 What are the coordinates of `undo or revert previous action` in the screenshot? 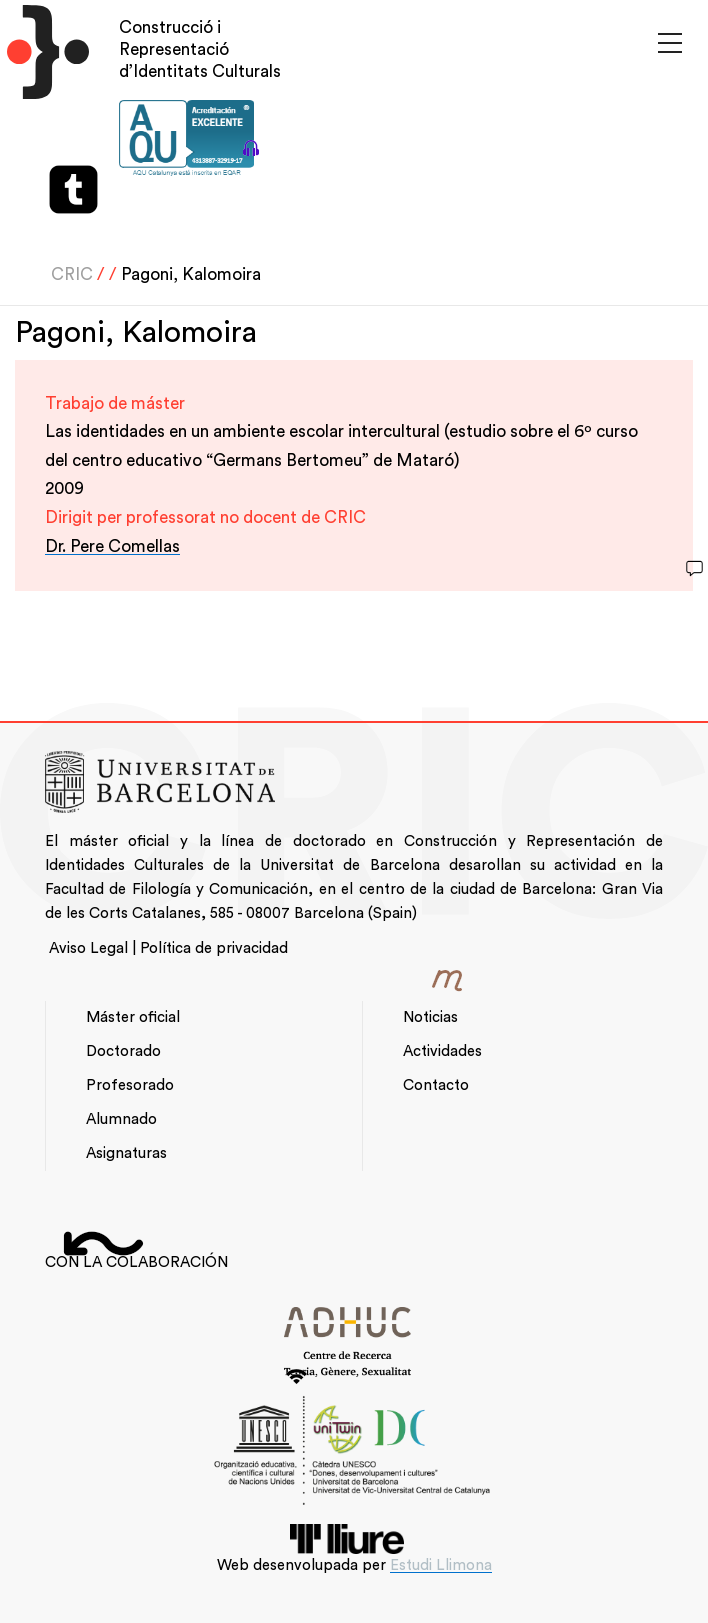 It's located at (103, 1243).